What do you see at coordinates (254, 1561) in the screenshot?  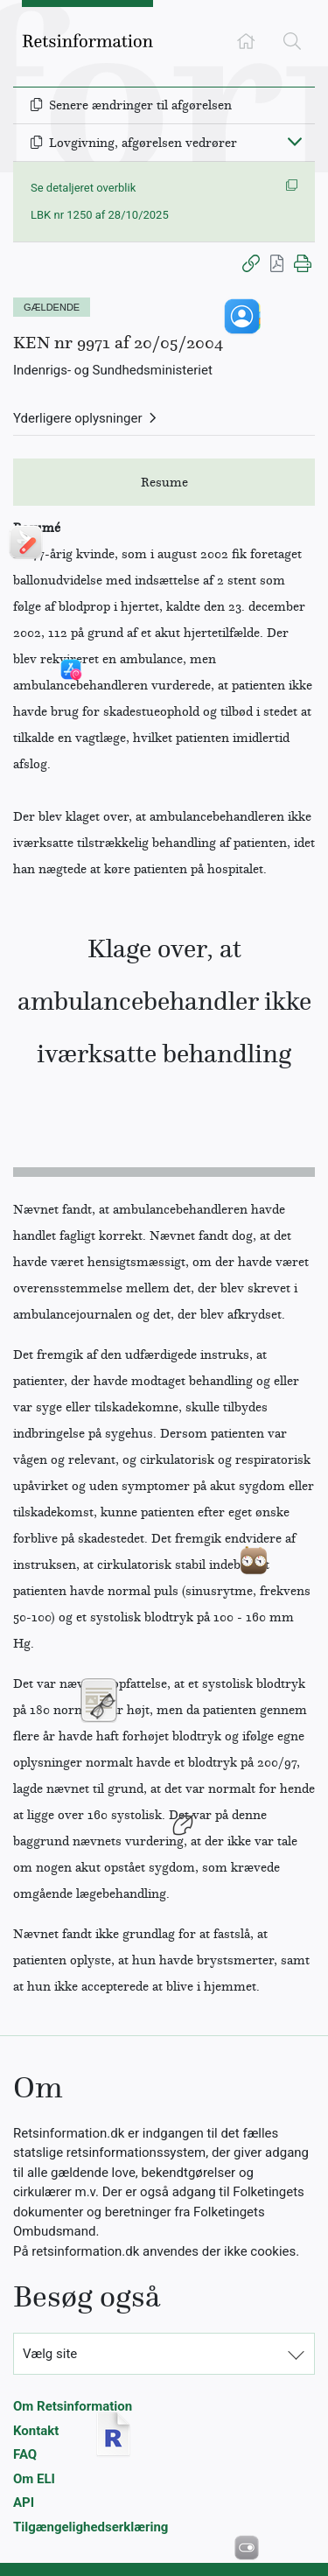 I see `open the chess clock app` at bounding box center [254, 1561].